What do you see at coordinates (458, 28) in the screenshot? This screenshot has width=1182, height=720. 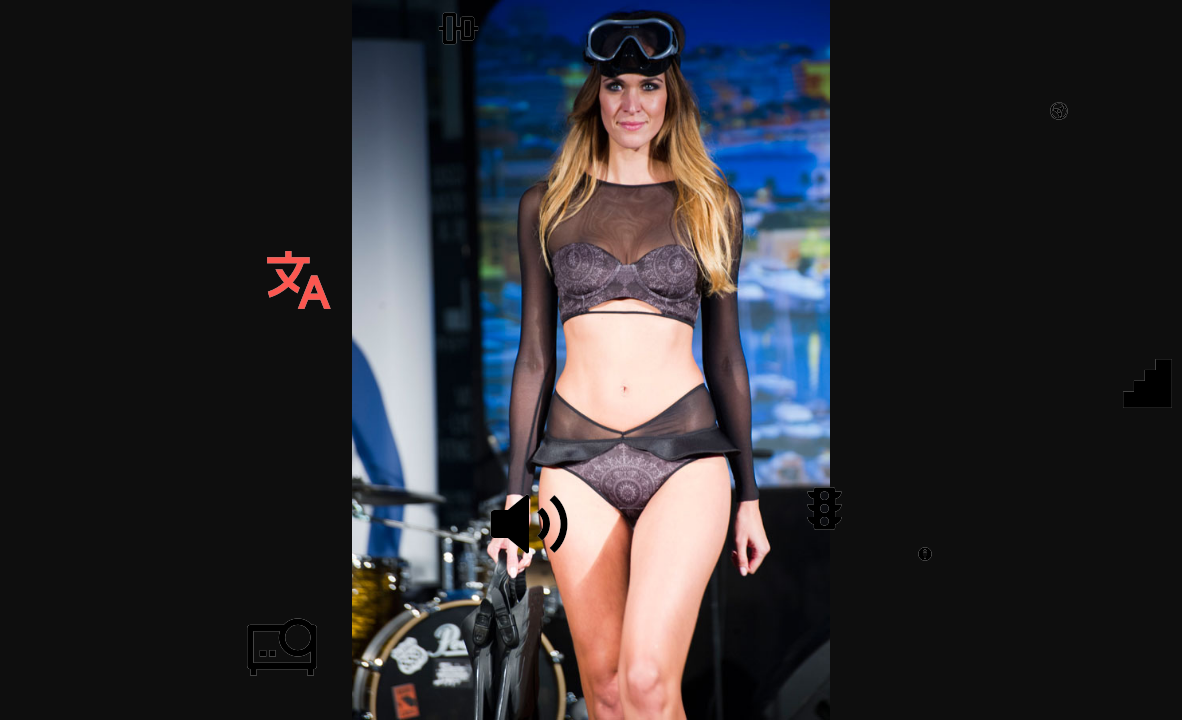 I see `align items to vertical center` at bounding box center [458, 28].